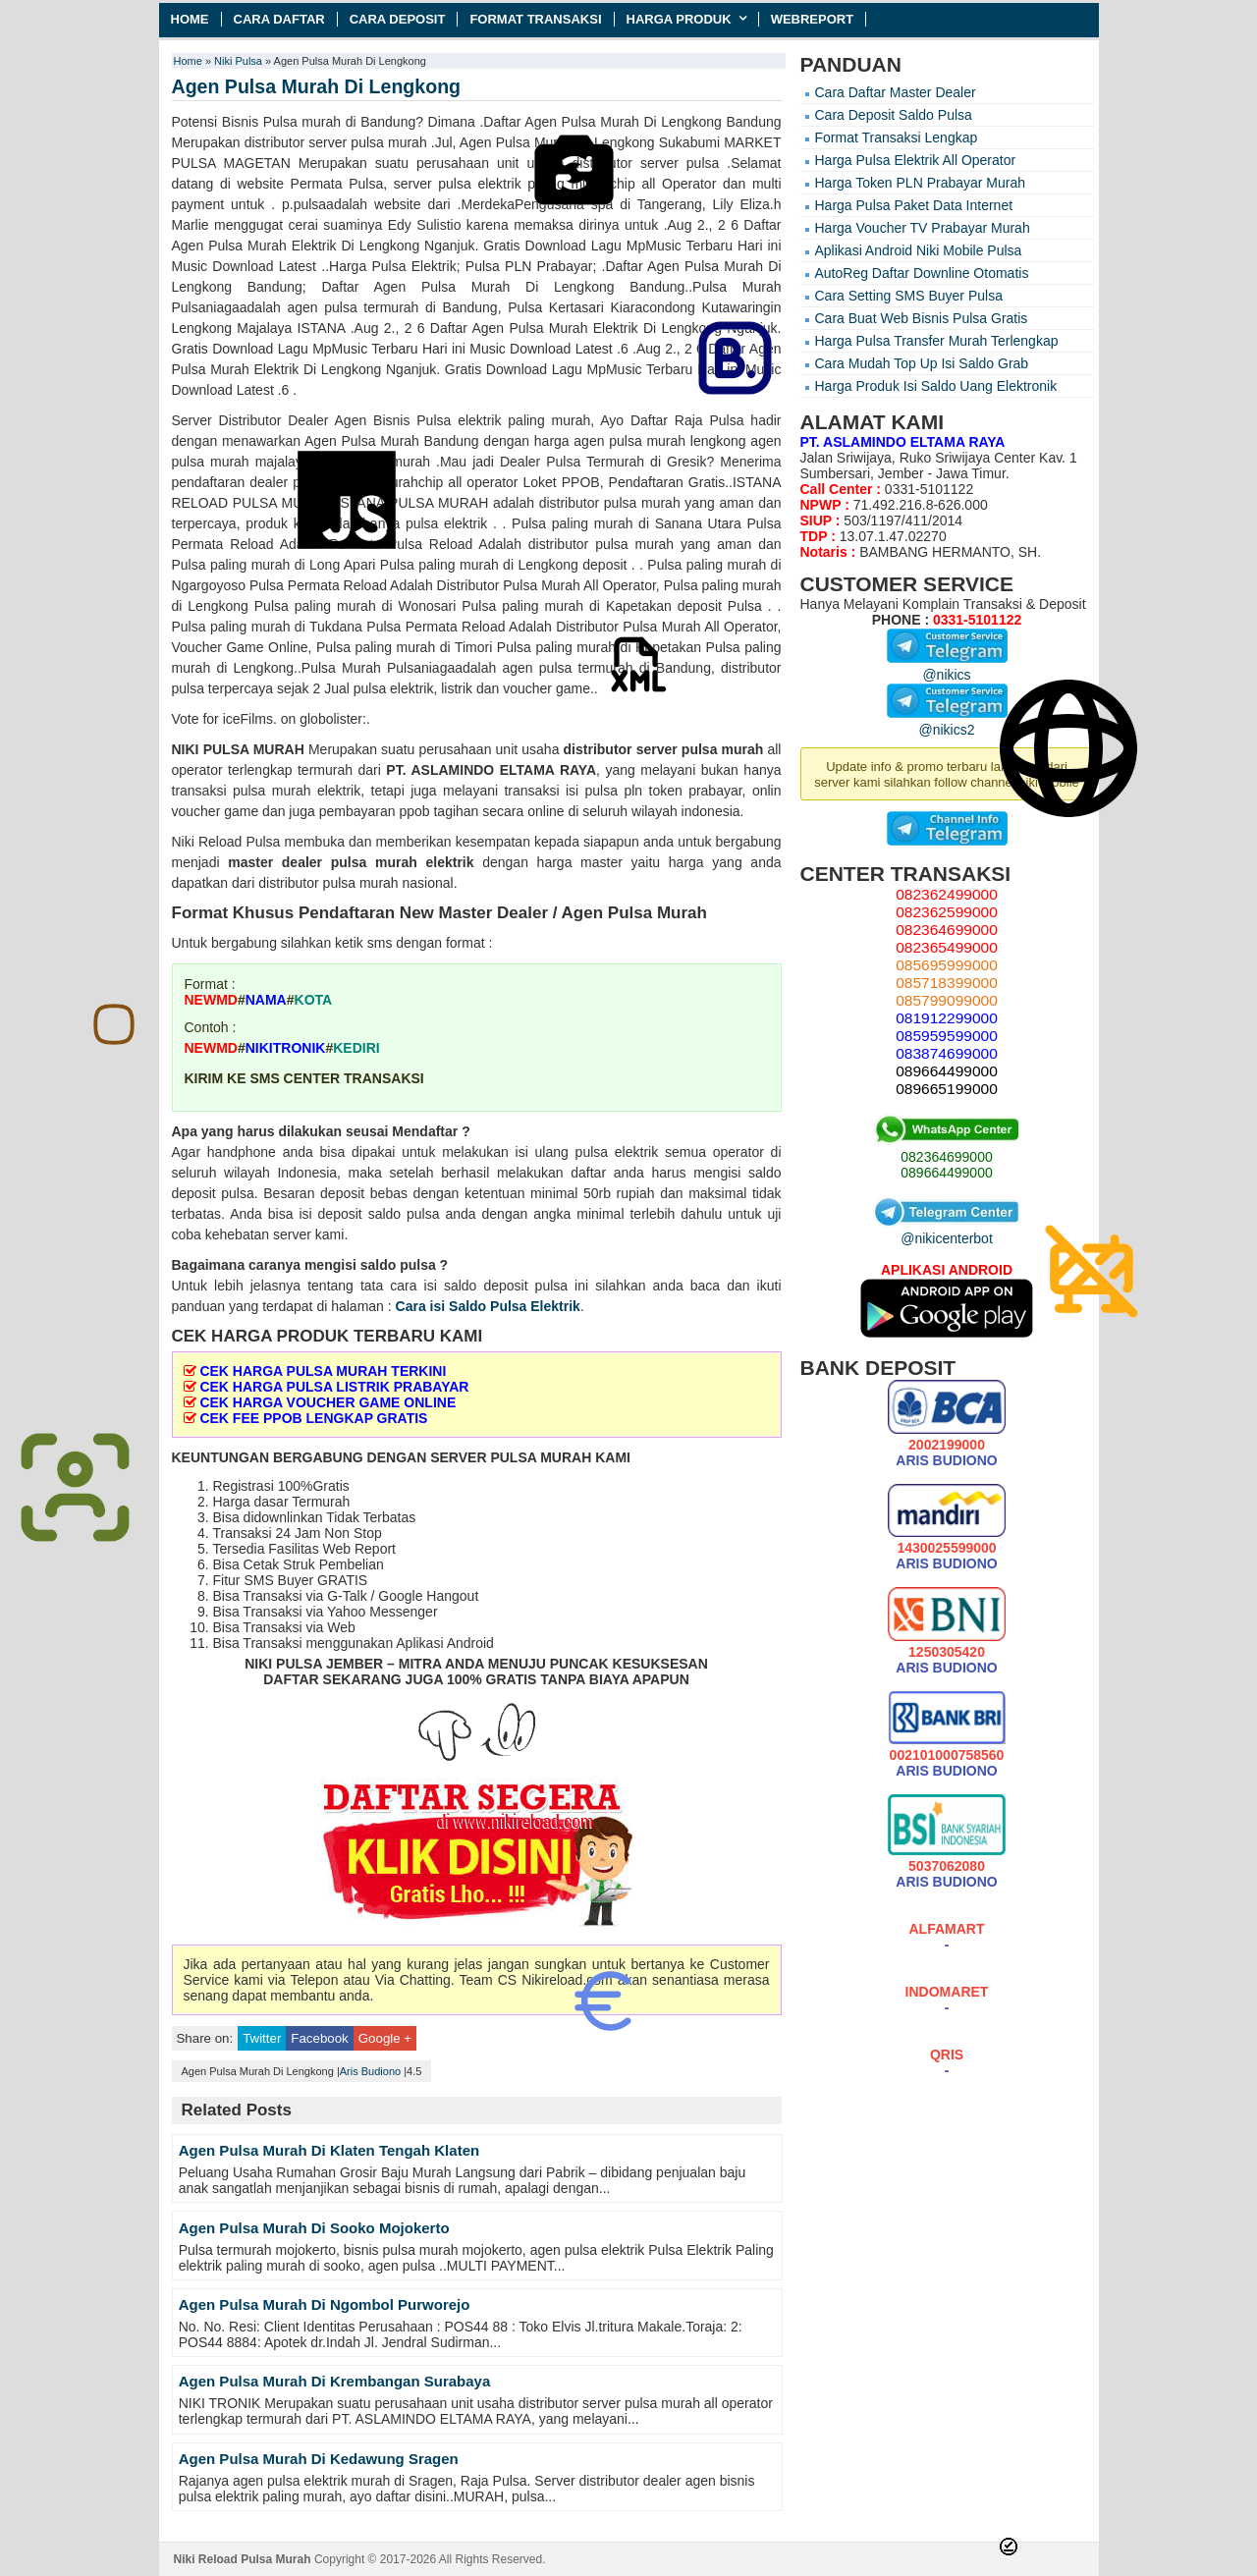  I want to click on view 360-degree panorama, so click(1068, 748).